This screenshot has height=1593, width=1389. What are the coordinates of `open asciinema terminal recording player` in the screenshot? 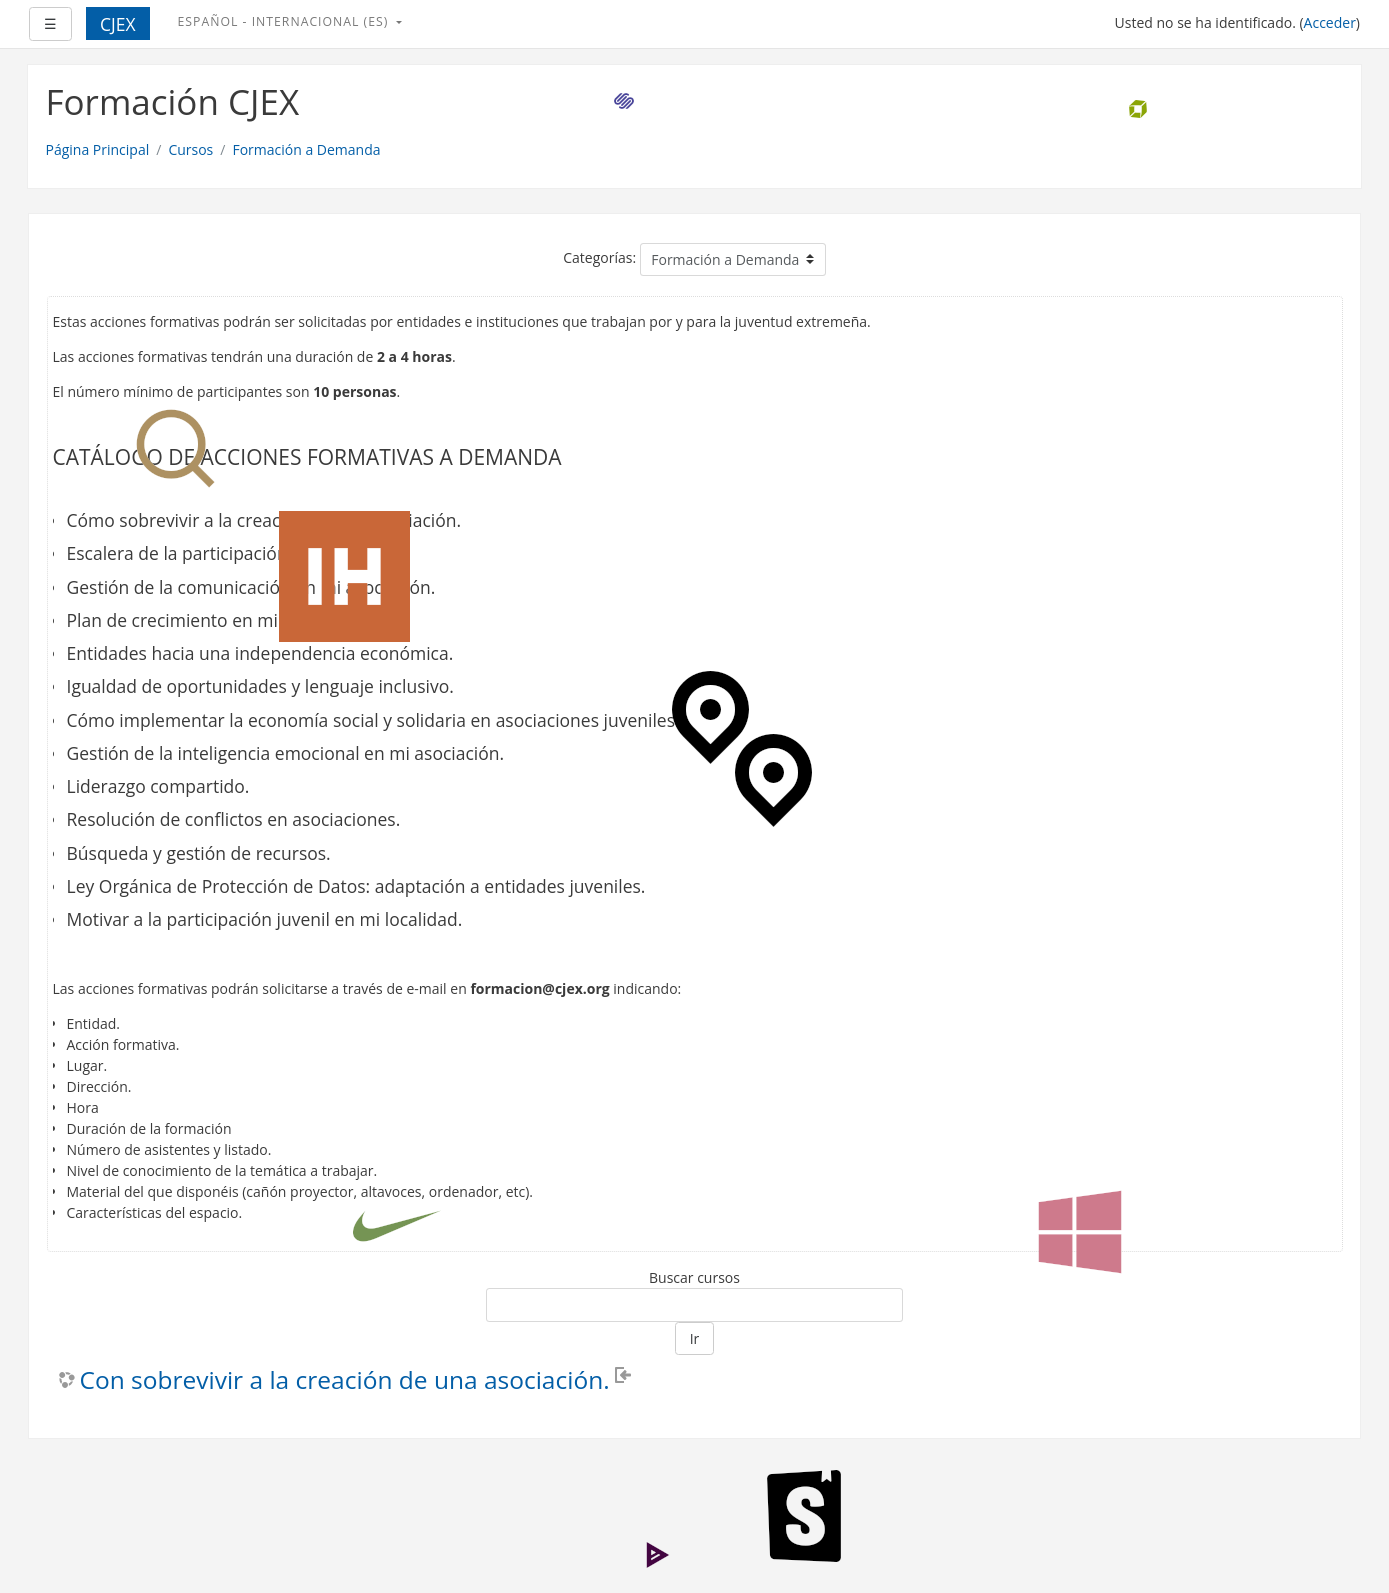 It's located at (658, 1555).